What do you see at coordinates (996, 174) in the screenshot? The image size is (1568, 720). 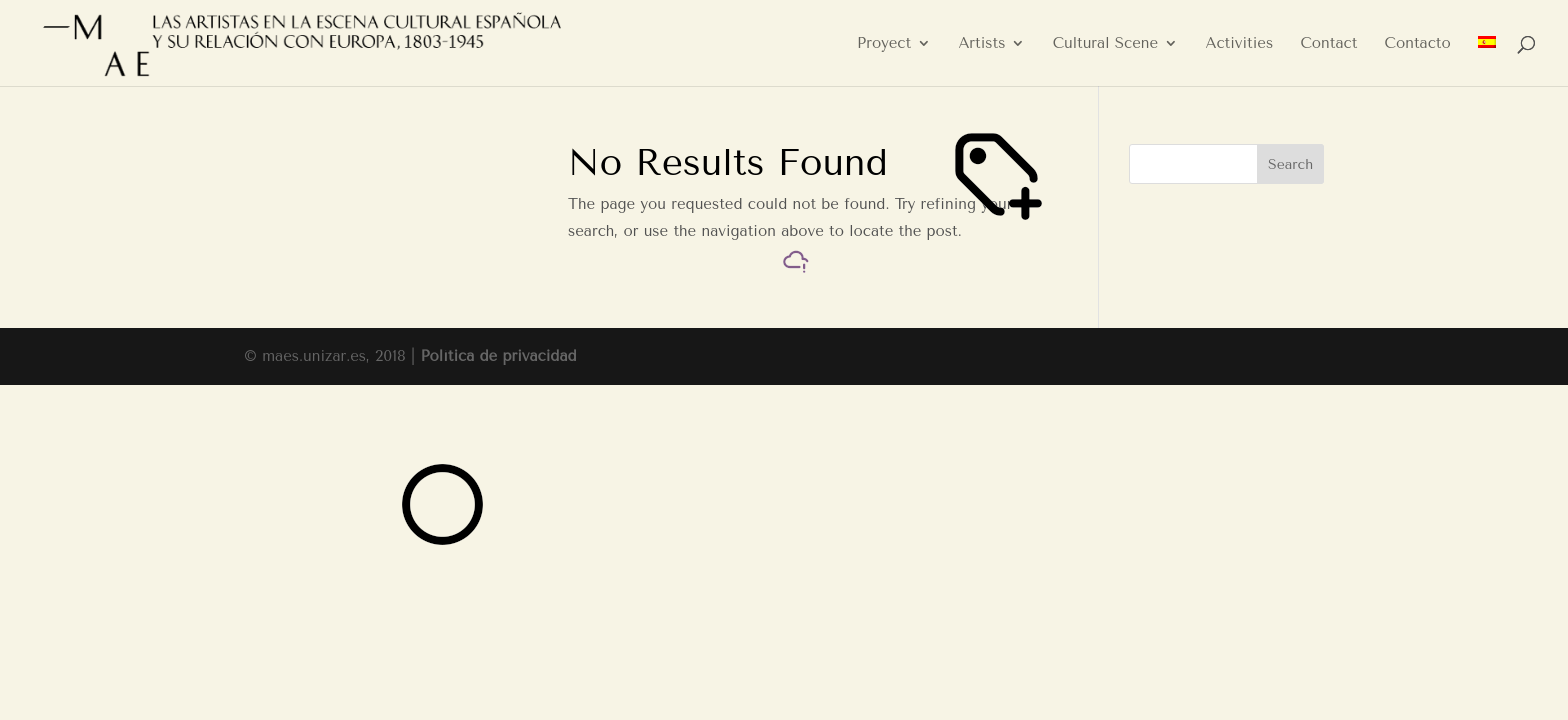 I see `add a new tag or label` at bounding box center [996, 174].